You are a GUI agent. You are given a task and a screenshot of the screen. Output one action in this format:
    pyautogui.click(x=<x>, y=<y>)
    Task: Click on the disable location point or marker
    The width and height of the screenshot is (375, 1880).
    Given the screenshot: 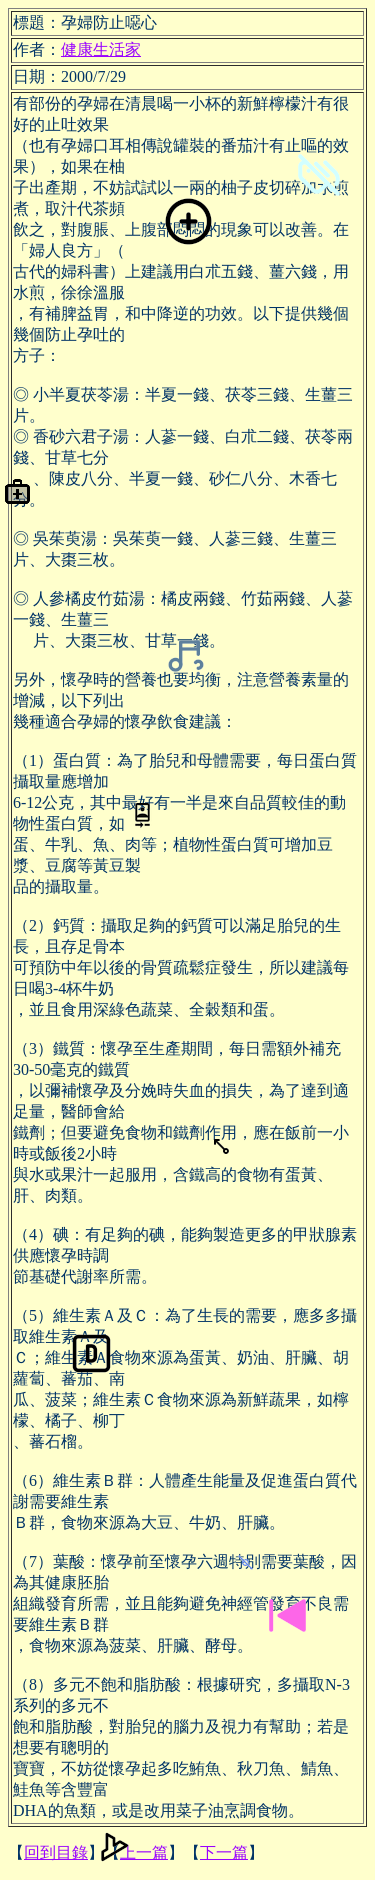 What is the action you would take?
    pyautogui.click(x=245, y=1562)
    